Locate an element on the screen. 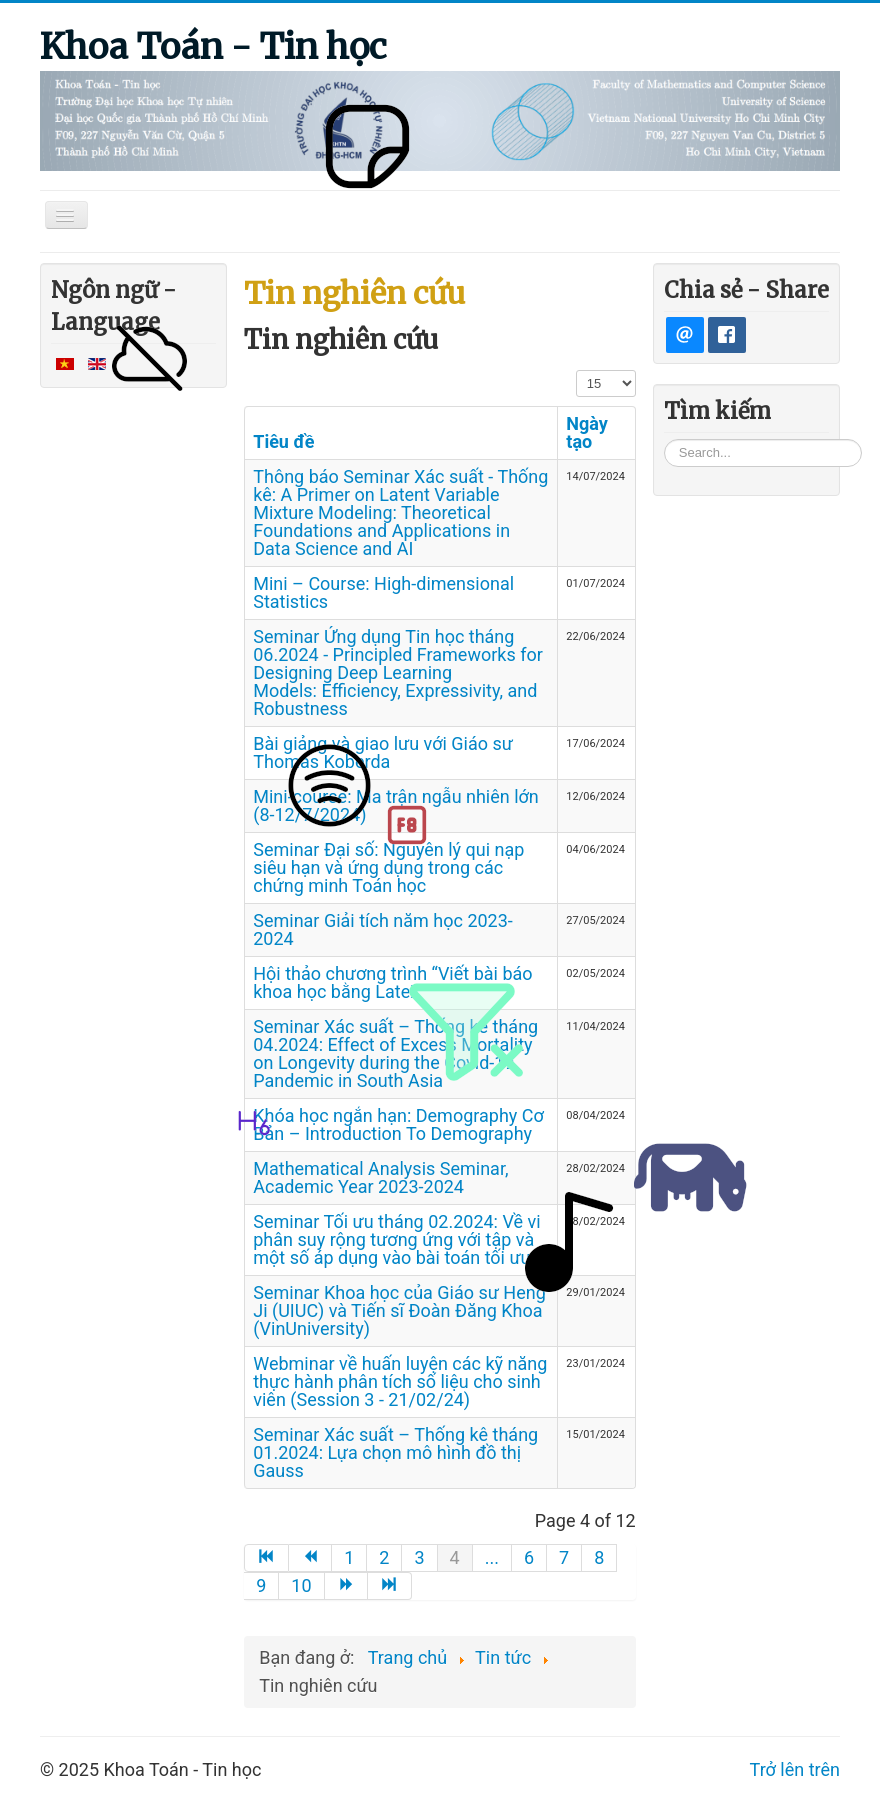 This screenshot has height=1813, width=880. indicates cloud sync is unavailable is located at coordinates (149, 356).